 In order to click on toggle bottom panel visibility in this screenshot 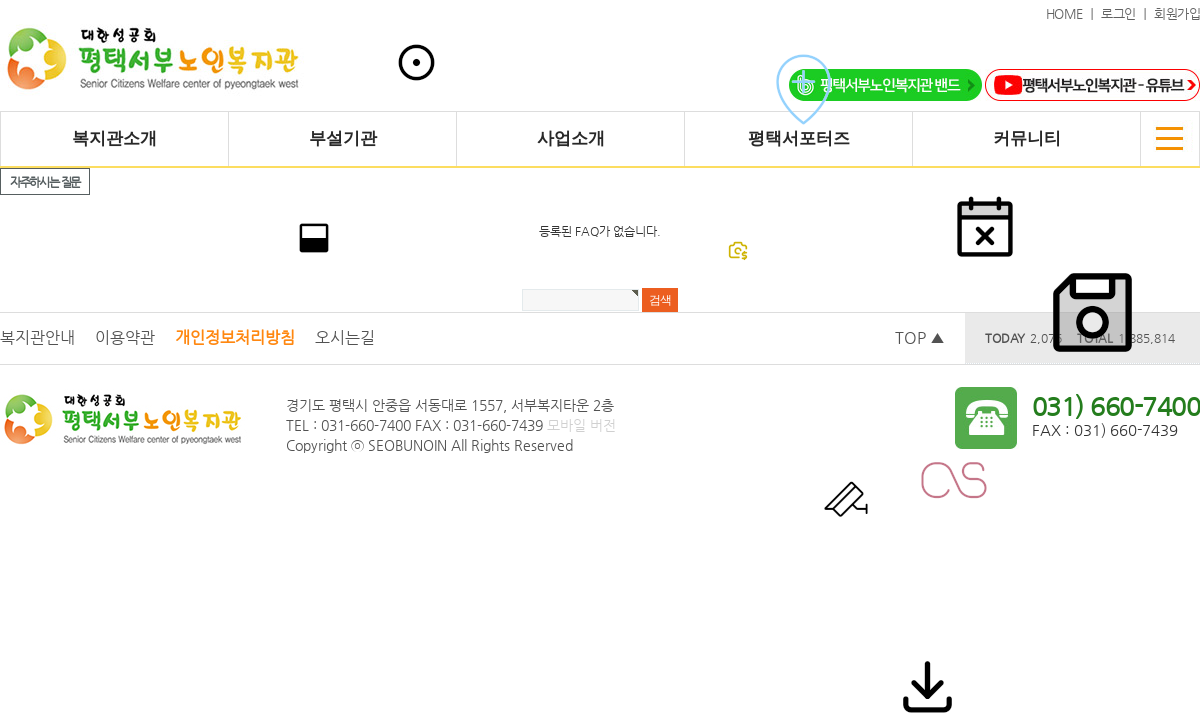, I will do `click(314, 238)`.